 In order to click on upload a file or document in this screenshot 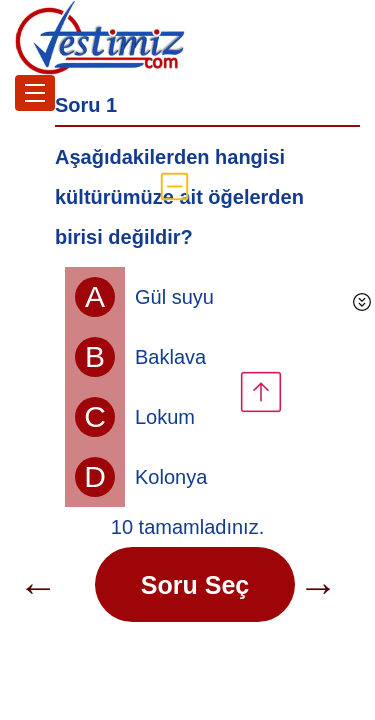, I will do `click(261, 392)`.